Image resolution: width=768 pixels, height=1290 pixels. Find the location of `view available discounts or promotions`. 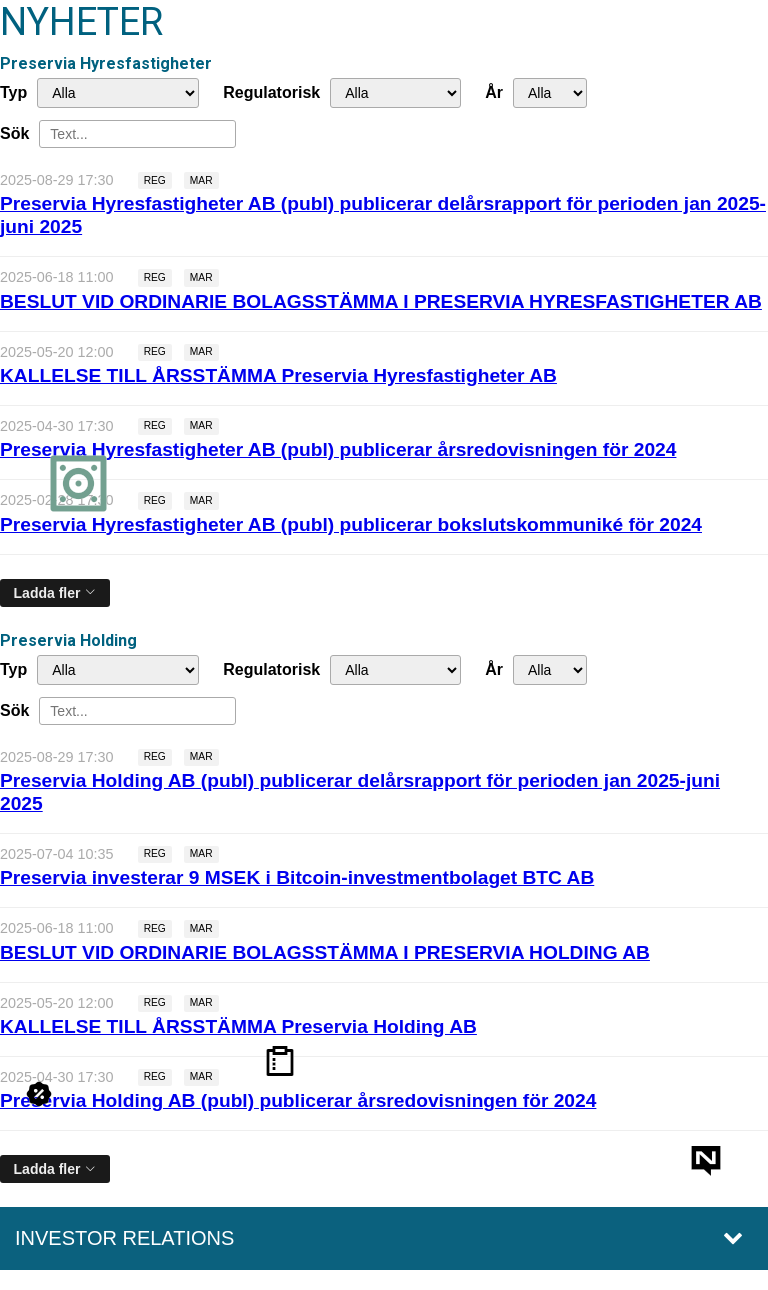

view available discounts or promotions is located at coordinates (39, 1094).